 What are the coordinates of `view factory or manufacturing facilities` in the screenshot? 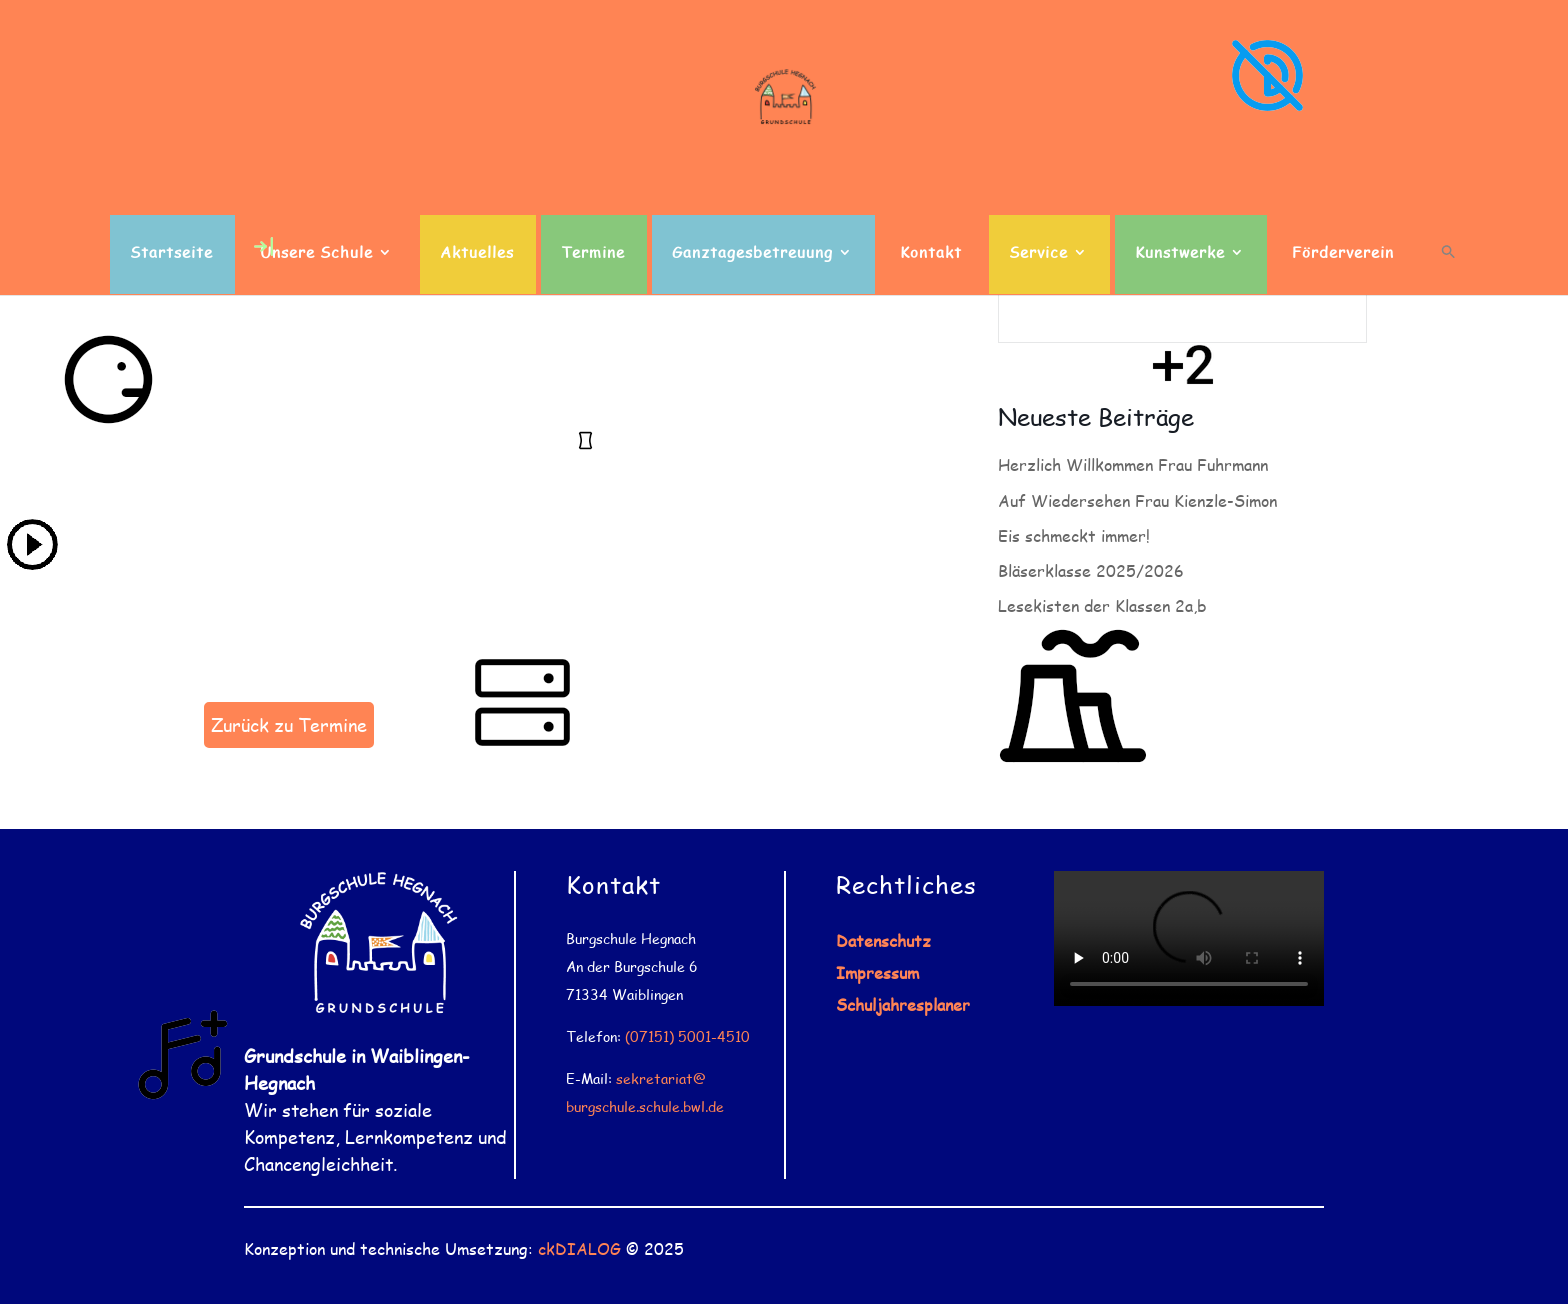 It's located at (1069, 692).